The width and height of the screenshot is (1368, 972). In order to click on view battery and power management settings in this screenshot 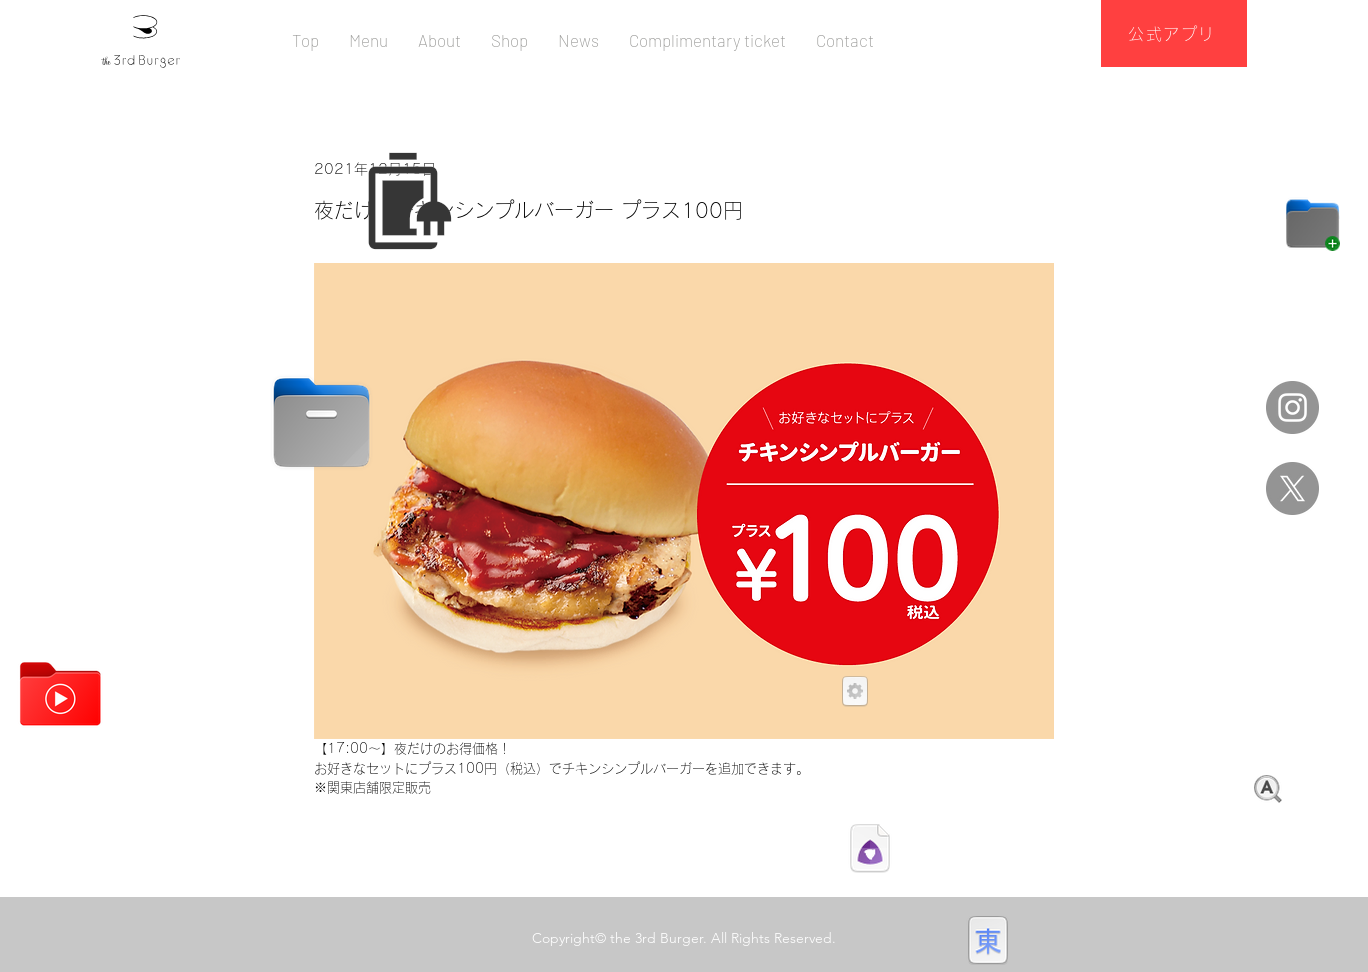, I will do `click(403, 201)`.